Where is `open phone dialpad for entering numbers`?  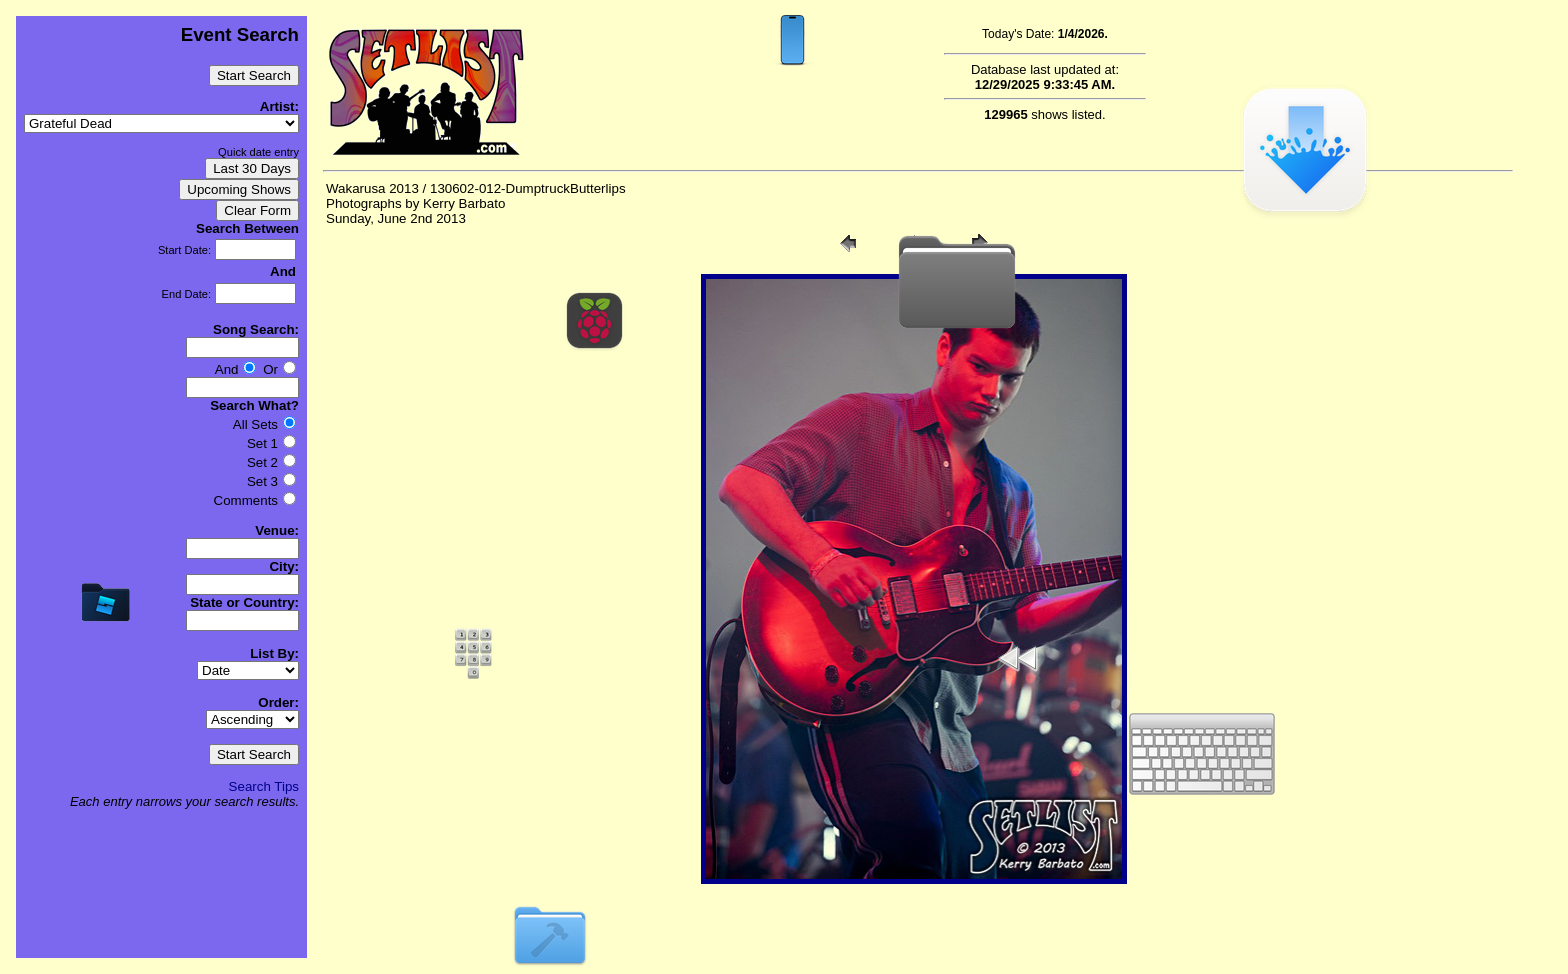
open phone dialpad for entering numbers is located at coordinates (473, 653).